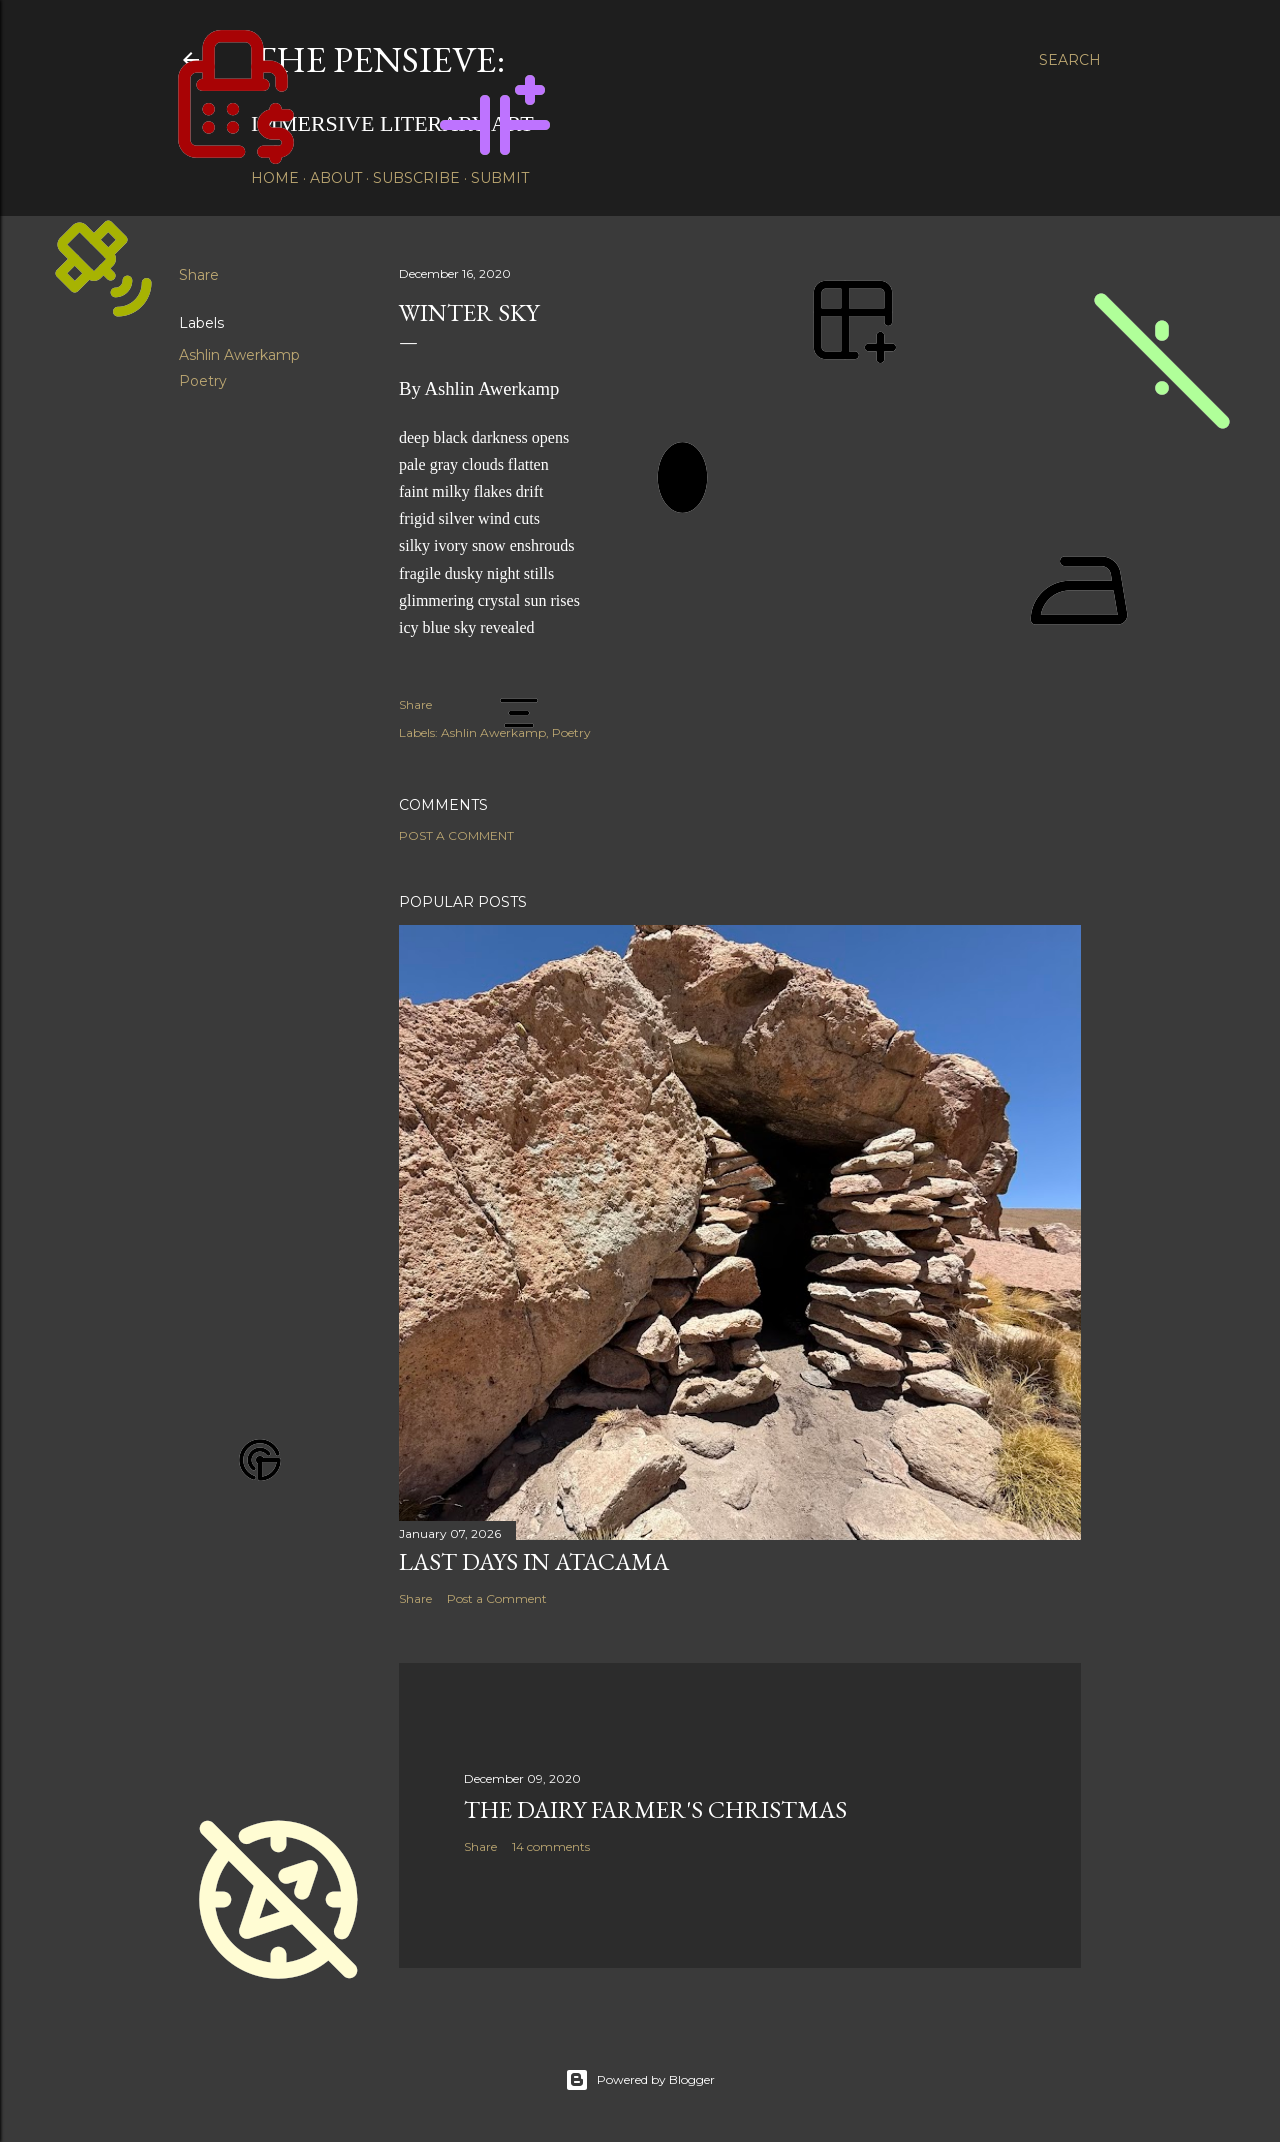 Image resolution: width=1280 pixels, height=2142 pixels. What do you see at coordinates (233, 97) in the screenshot?
I see `open point of sale system` at bounding box center [233, 97].